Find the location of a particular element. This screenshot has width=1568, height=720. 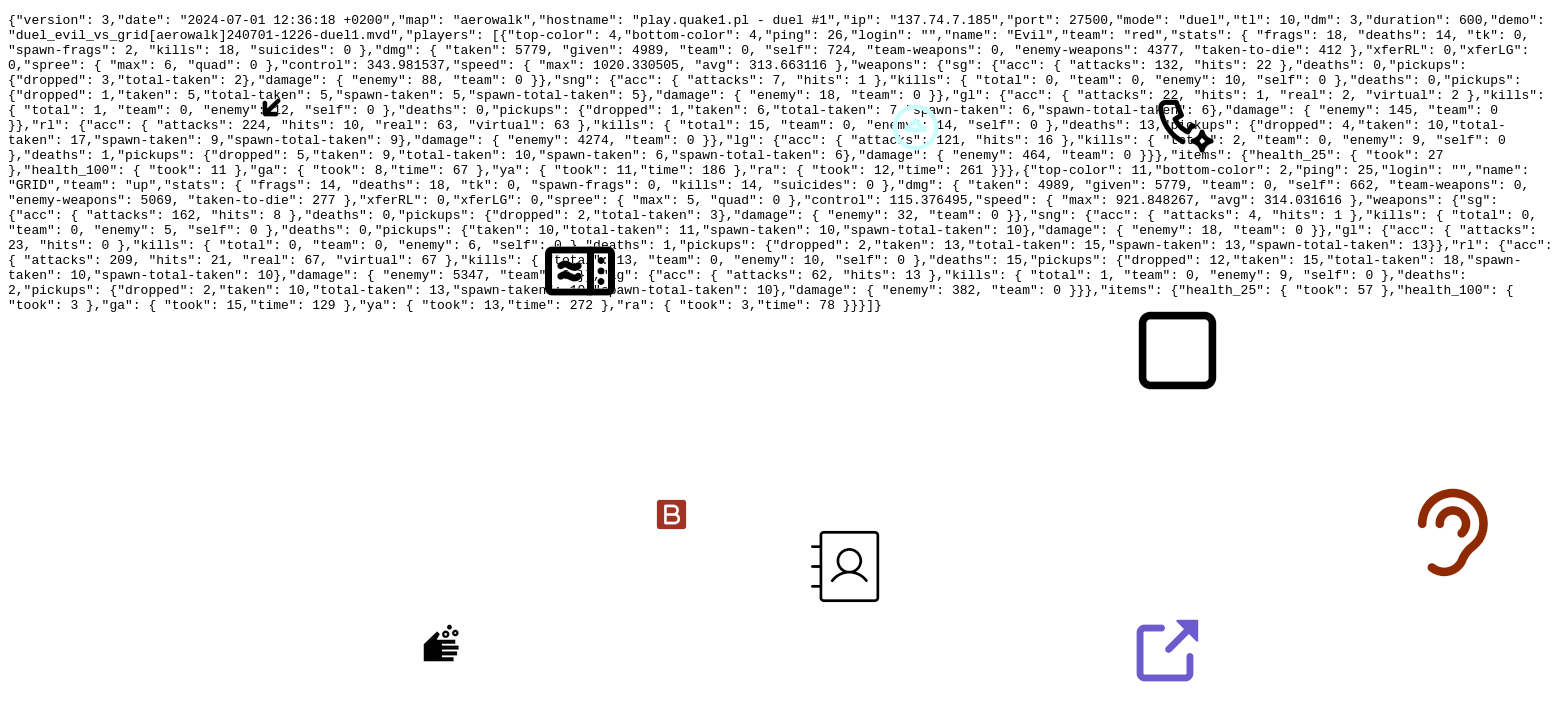

access transit entry or exit points is located at coordinates (272, 107).